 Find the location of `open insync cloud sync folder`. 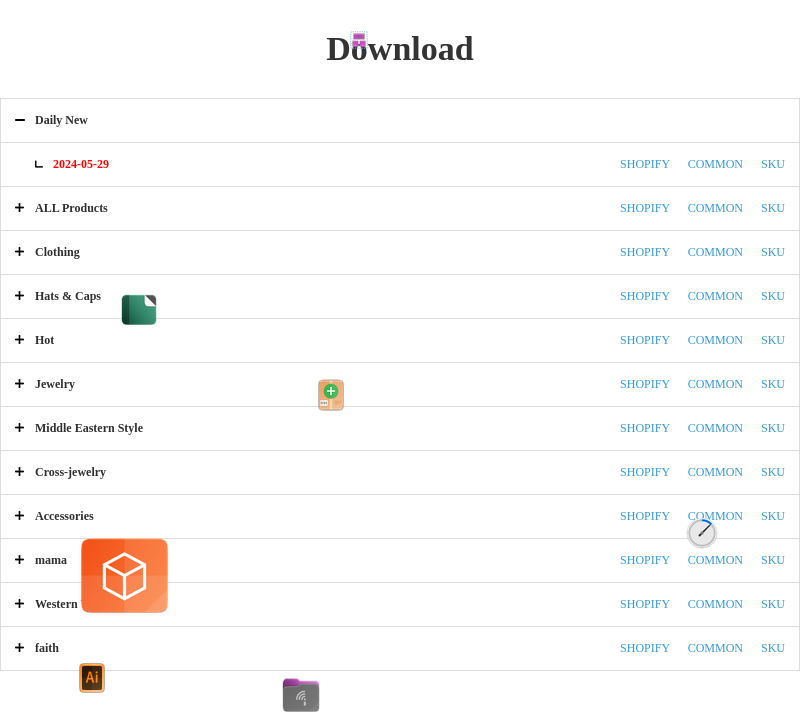

open insync cloud sync folder is located at coordinates (301, 695).